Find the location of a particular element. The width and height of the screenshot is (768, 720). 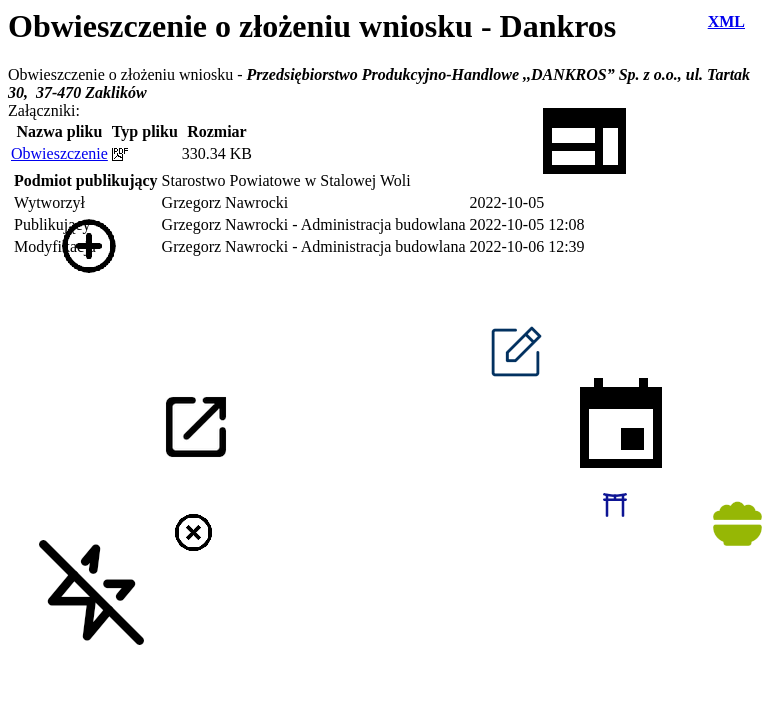

access japanese cultural content or settings is located at coordinates (615, 505).